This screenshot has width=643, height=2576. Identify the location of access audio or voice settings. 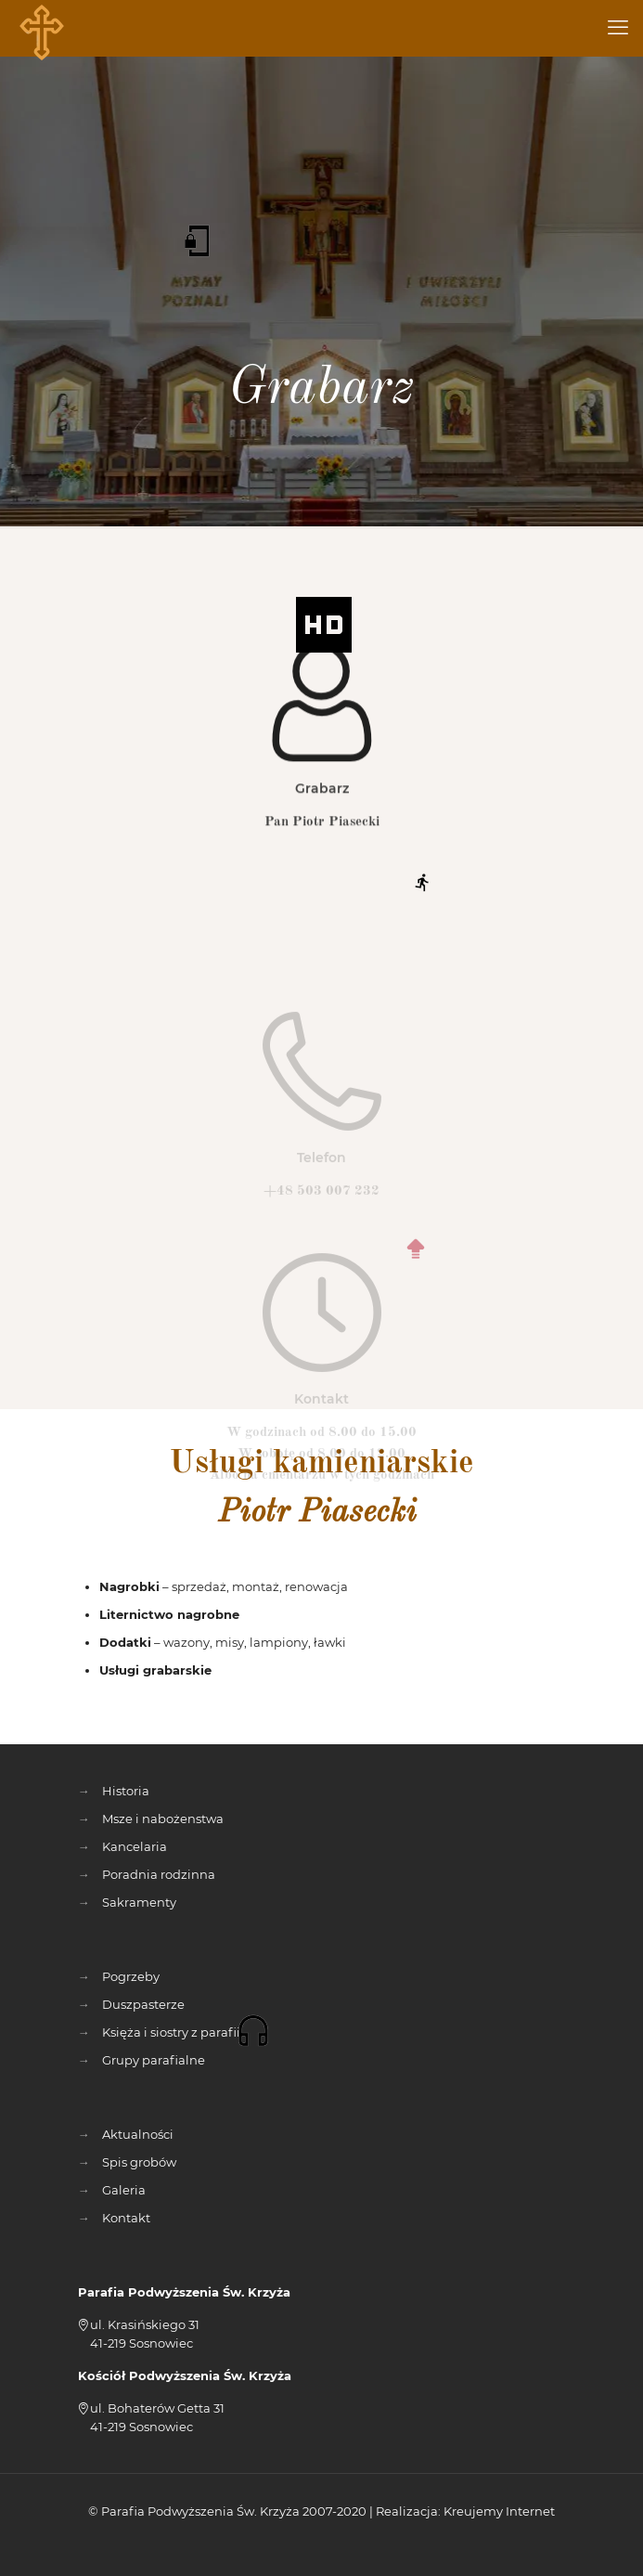
(253, 2033).